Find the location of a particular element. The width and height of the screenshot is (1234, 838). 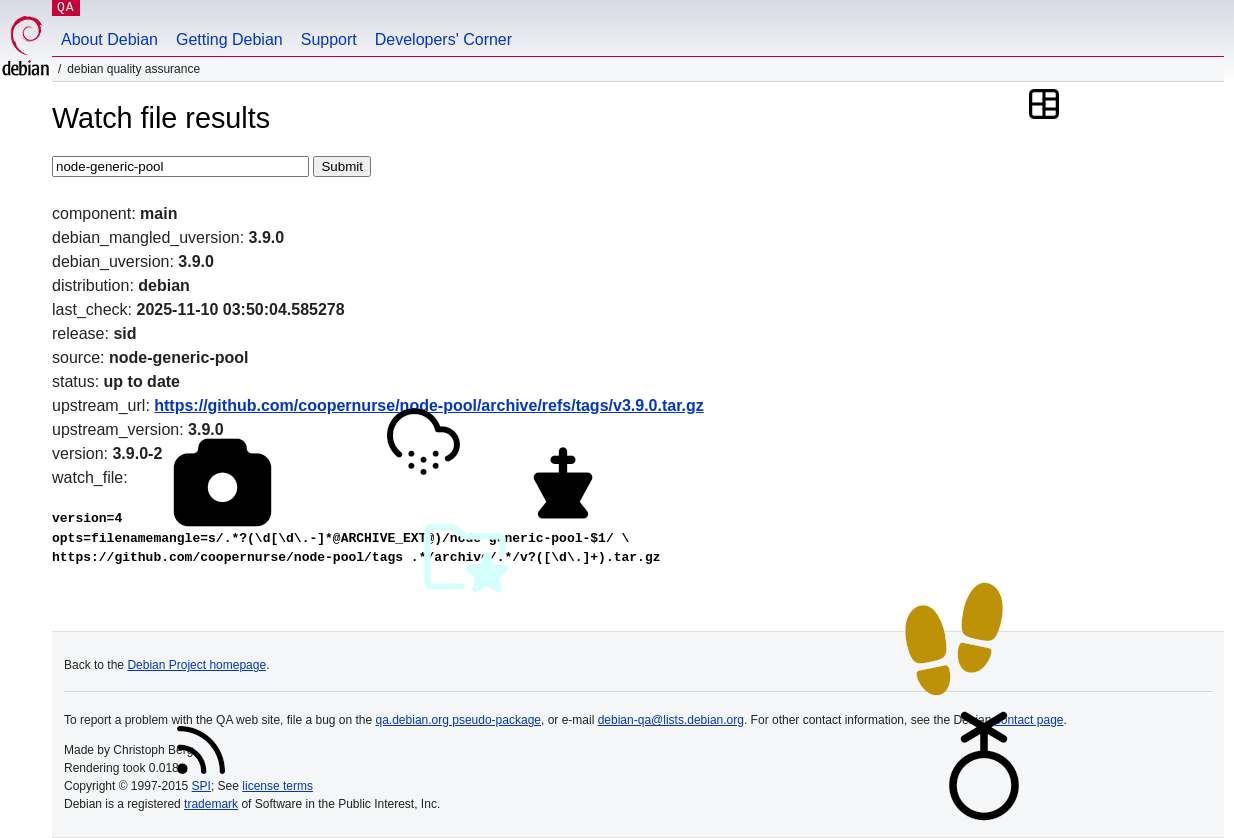

track your steps or walking activity is located at coordinates (954, 639).